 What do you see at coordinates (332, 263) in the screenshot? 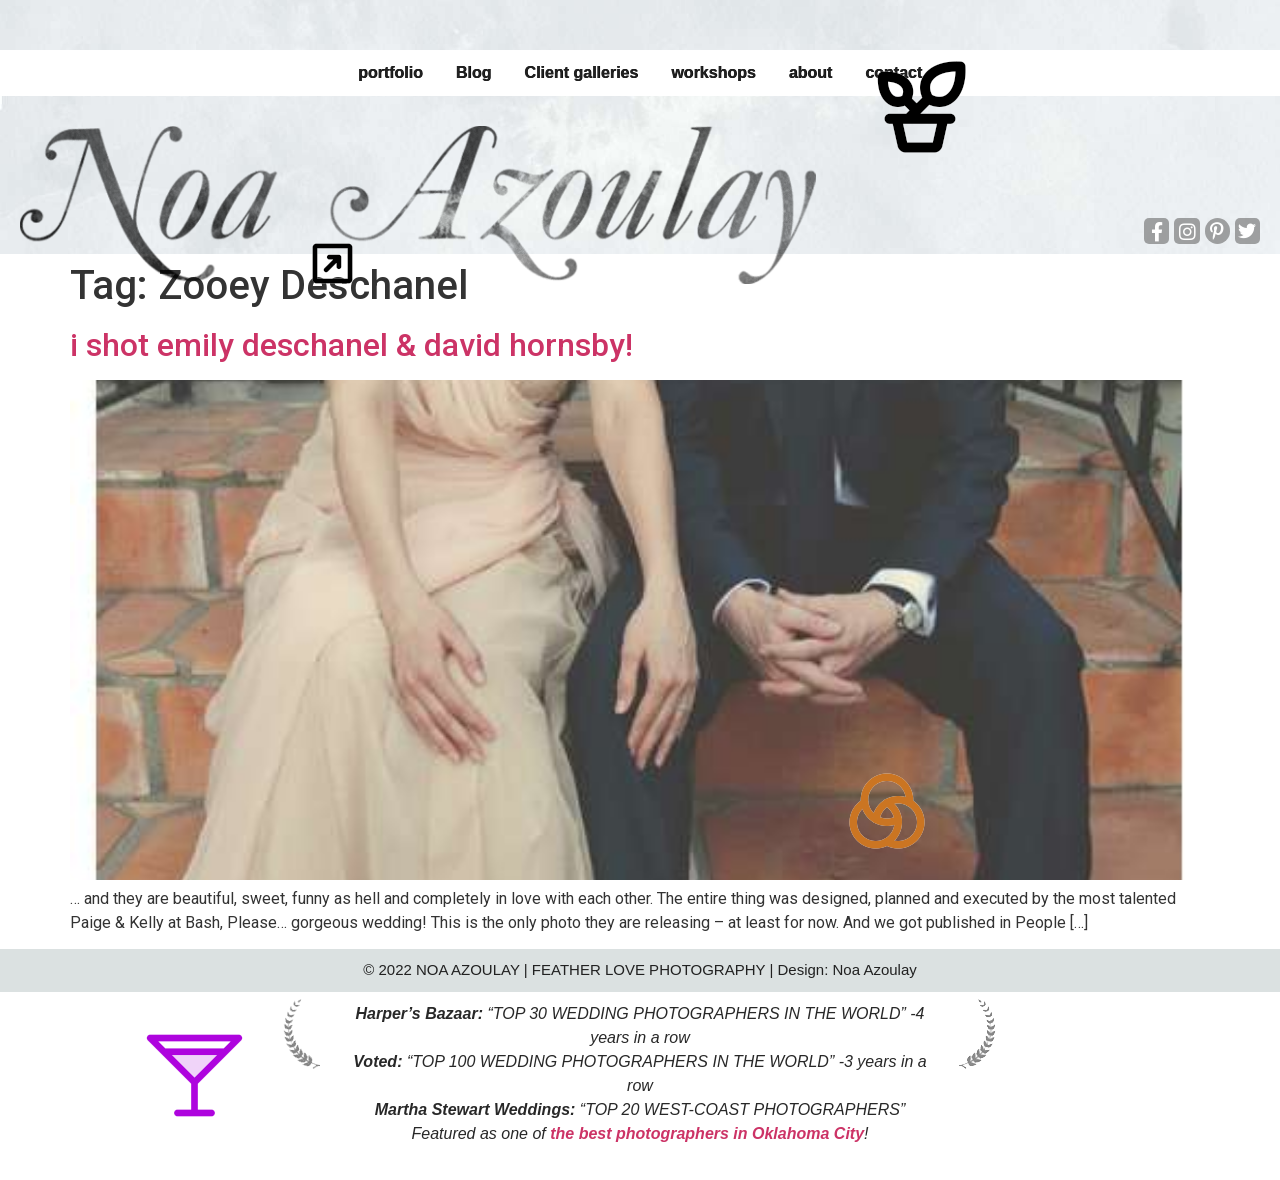
I see `open link in new window` at bounding box center [332, 263].